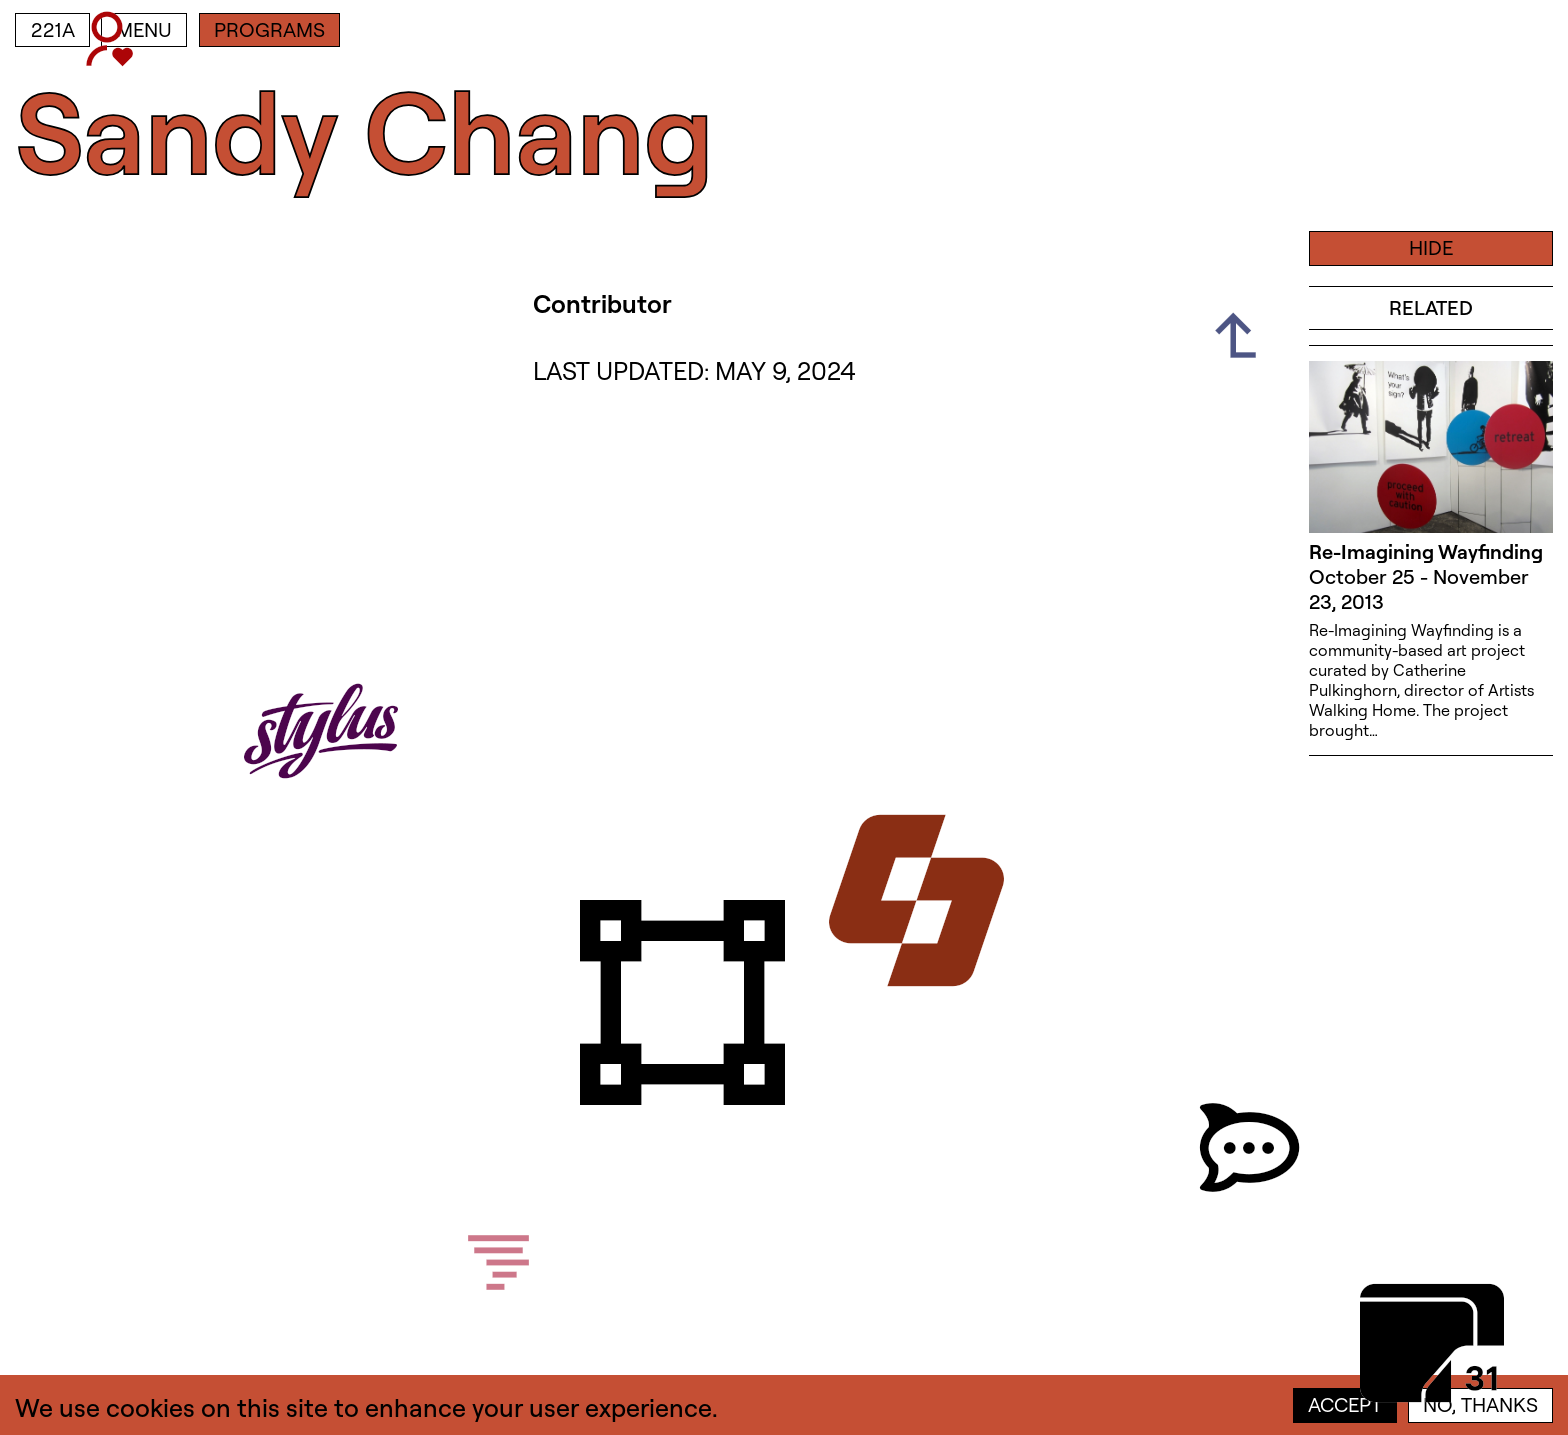 This screenshot has width=1568, height=1435. I want to click on open Rocket.Chat messaging app, so click(1249, 1147).